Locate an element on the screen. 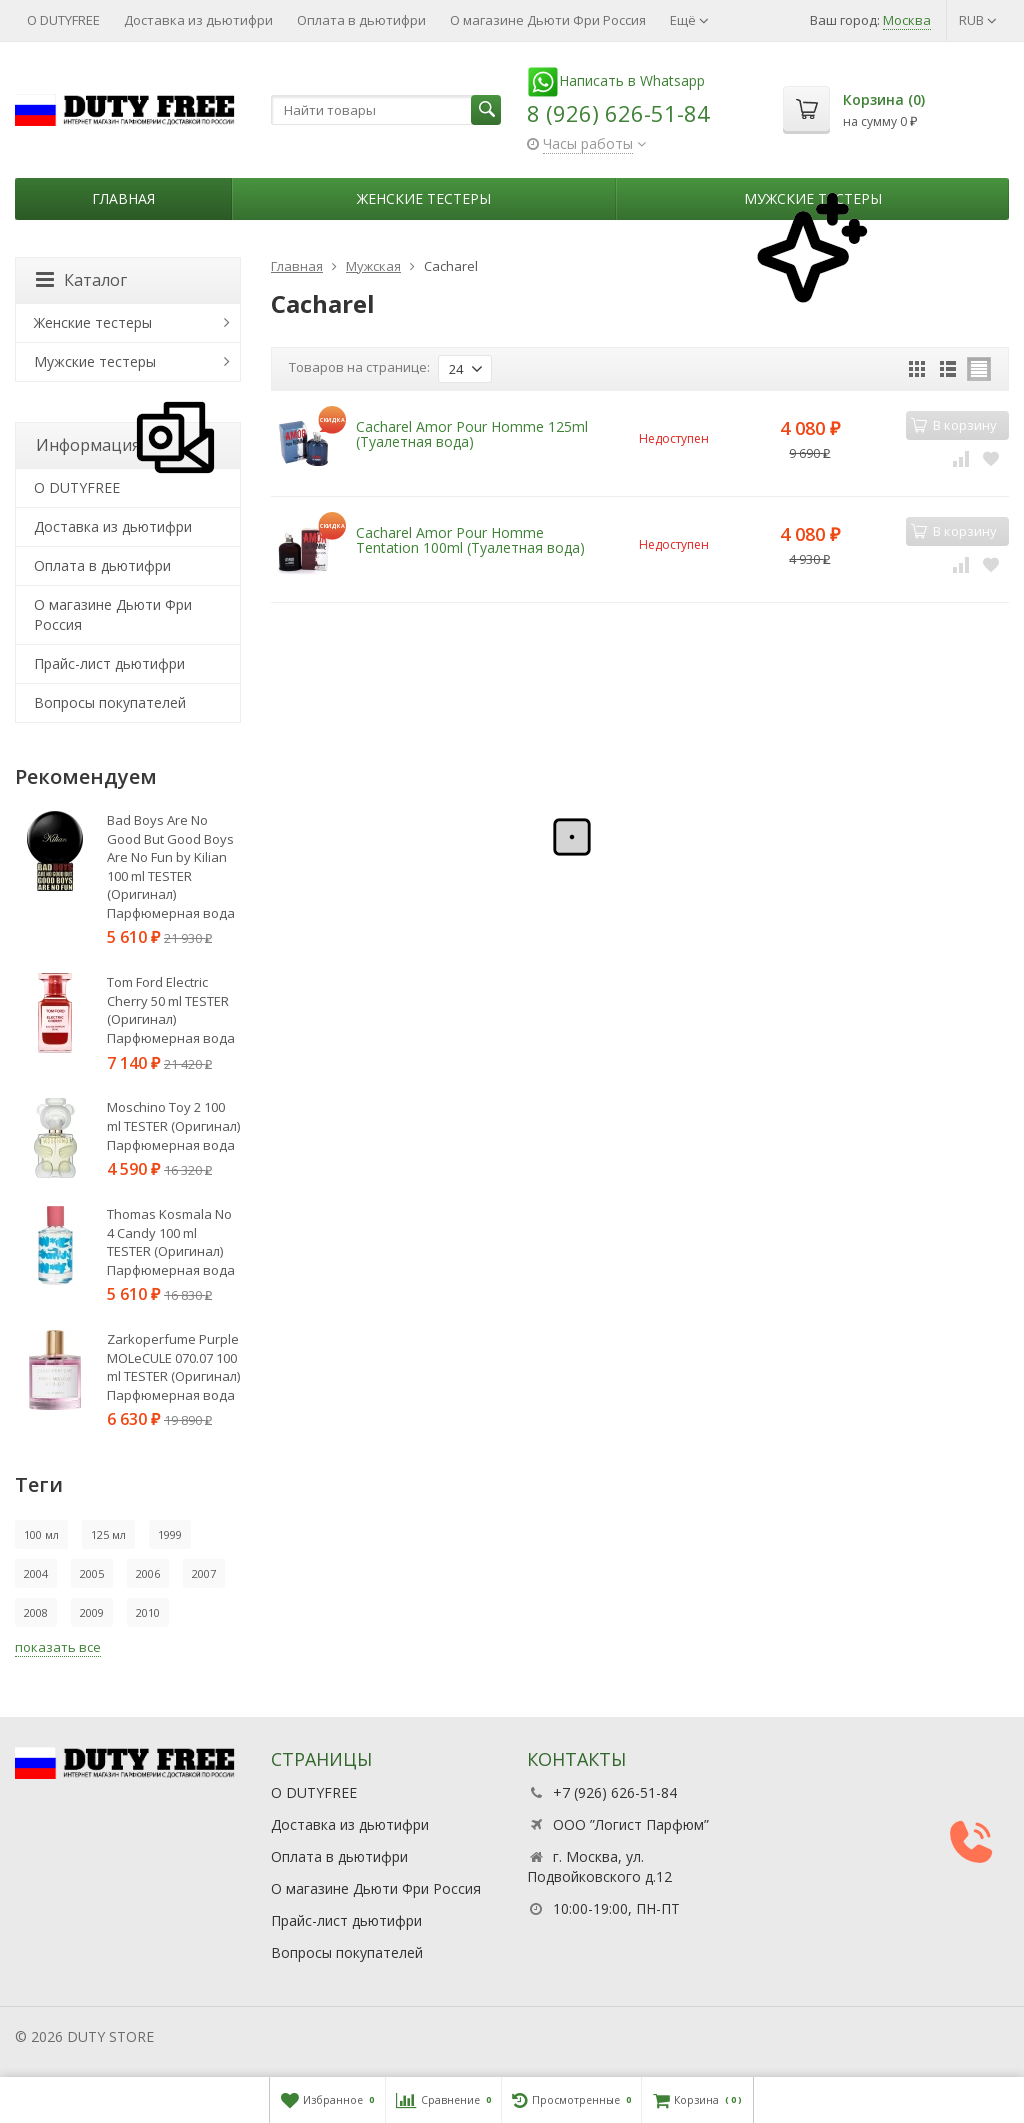 The height and width of the screenshot is (2123, 1024). roll the dice or generate a random result is located at coordinates (572, 837).